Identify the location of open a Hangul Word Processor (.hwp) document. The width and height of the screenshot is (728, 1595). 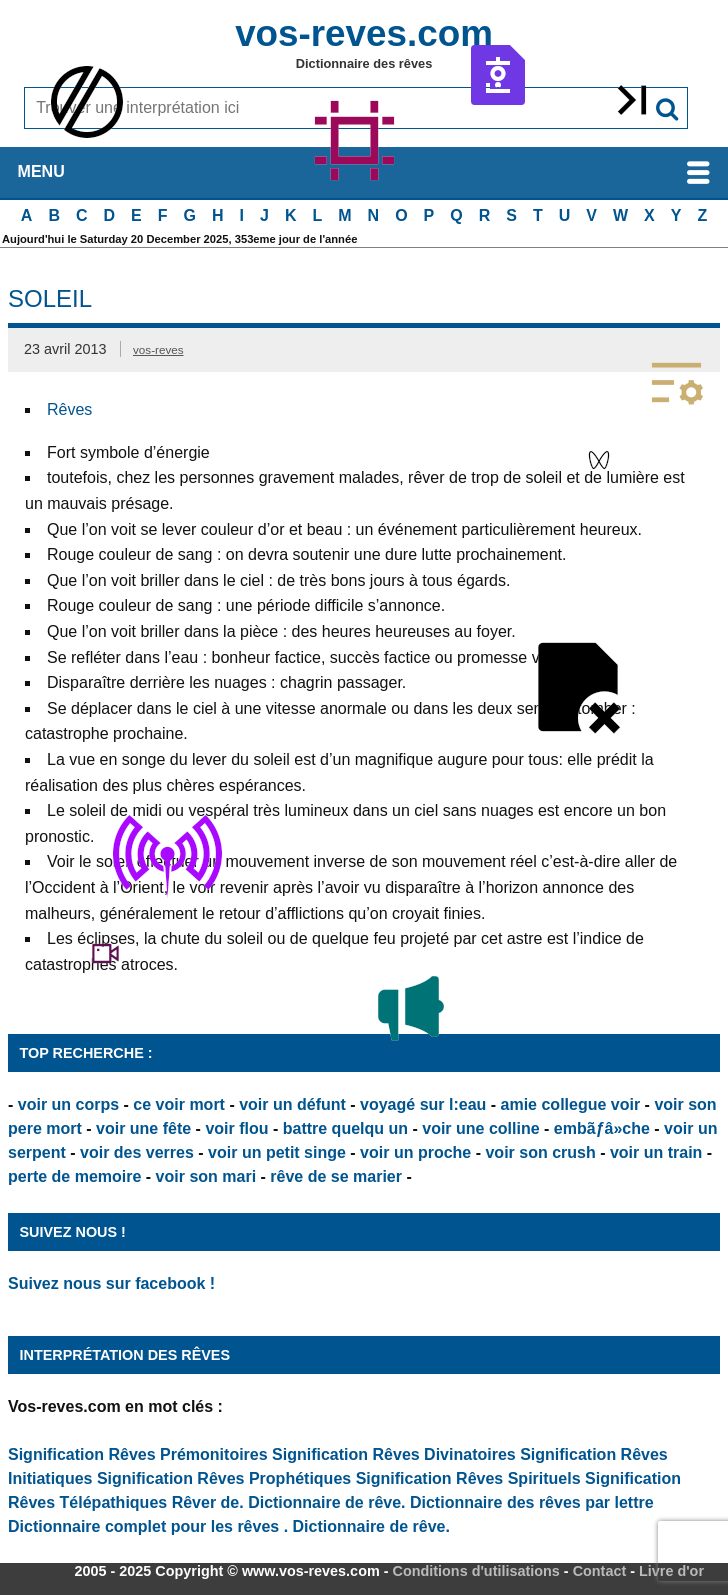
(498, 75).